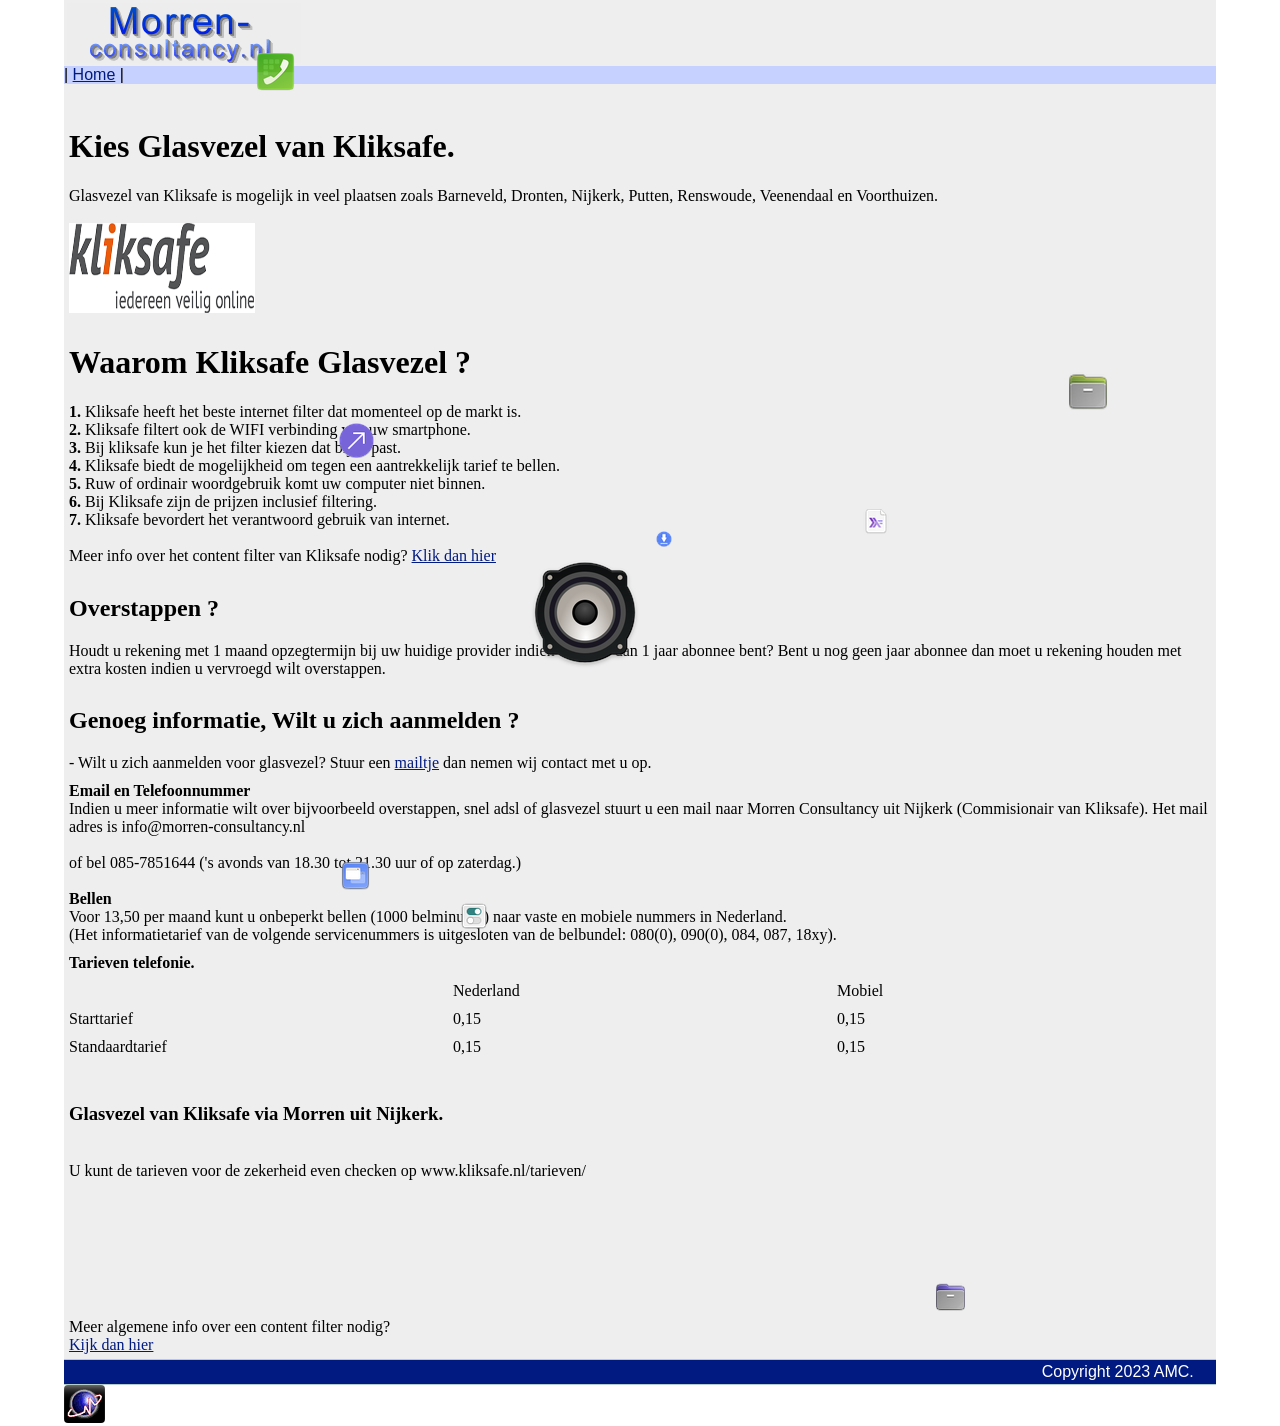  What do you see at coordinates (1088, 391) in the screenshot?
I see `open the file manager application` at bounding box center [1088, 391].